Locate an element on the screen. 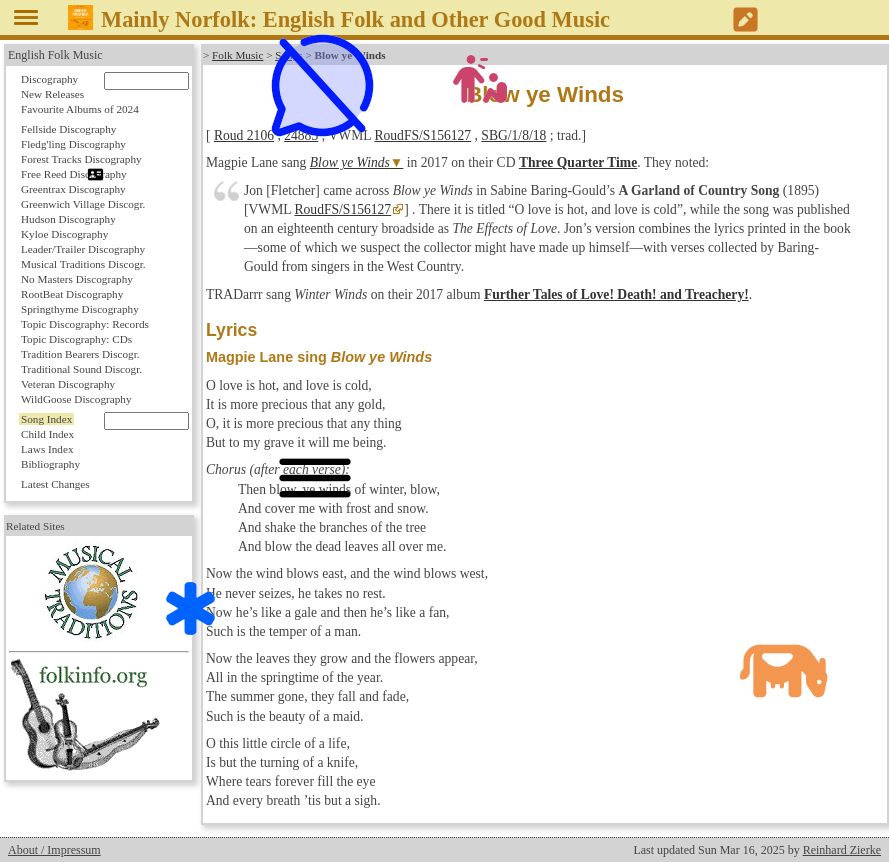  view contact card details is located at coordinates (95, 174).